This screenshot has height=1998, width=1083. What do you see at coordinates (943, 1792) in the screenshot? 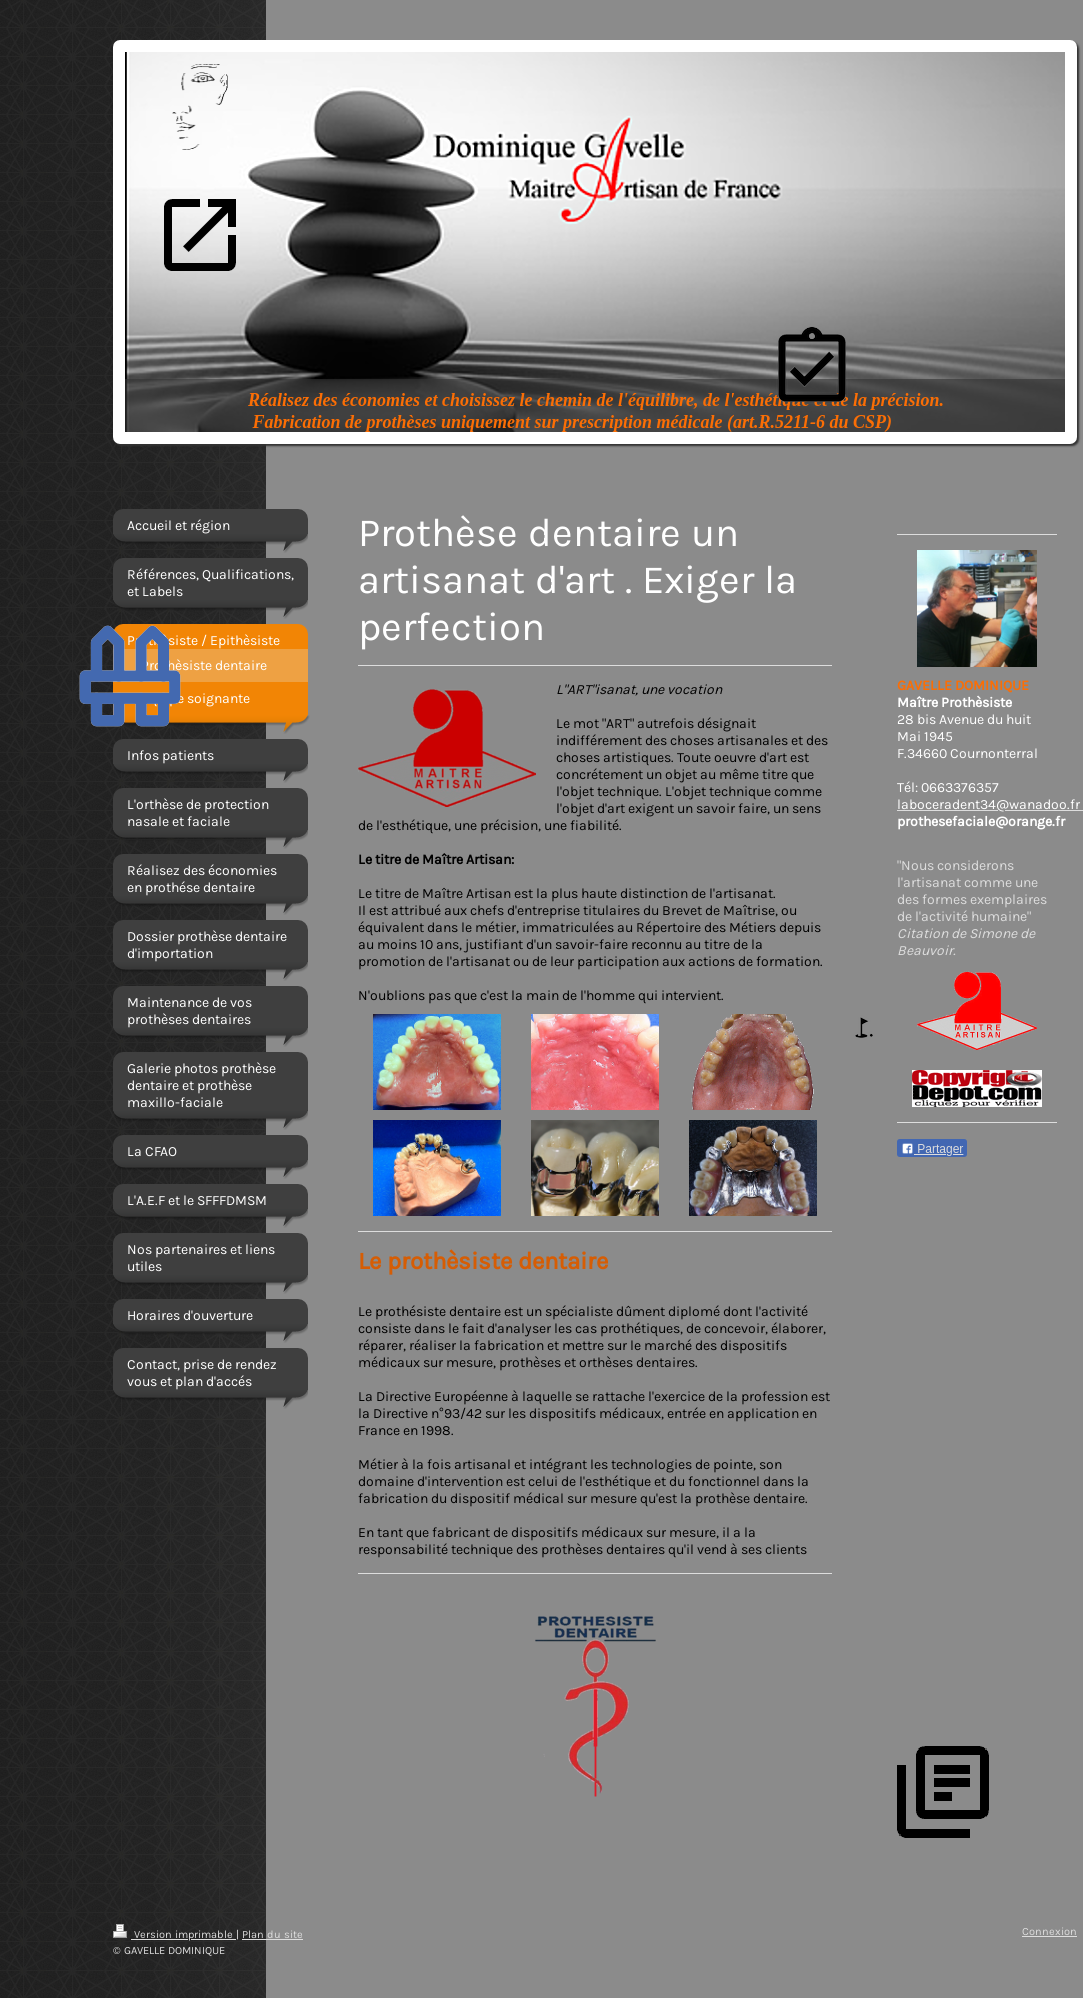
I see `access your document library` at bounding box center [943, 1792].